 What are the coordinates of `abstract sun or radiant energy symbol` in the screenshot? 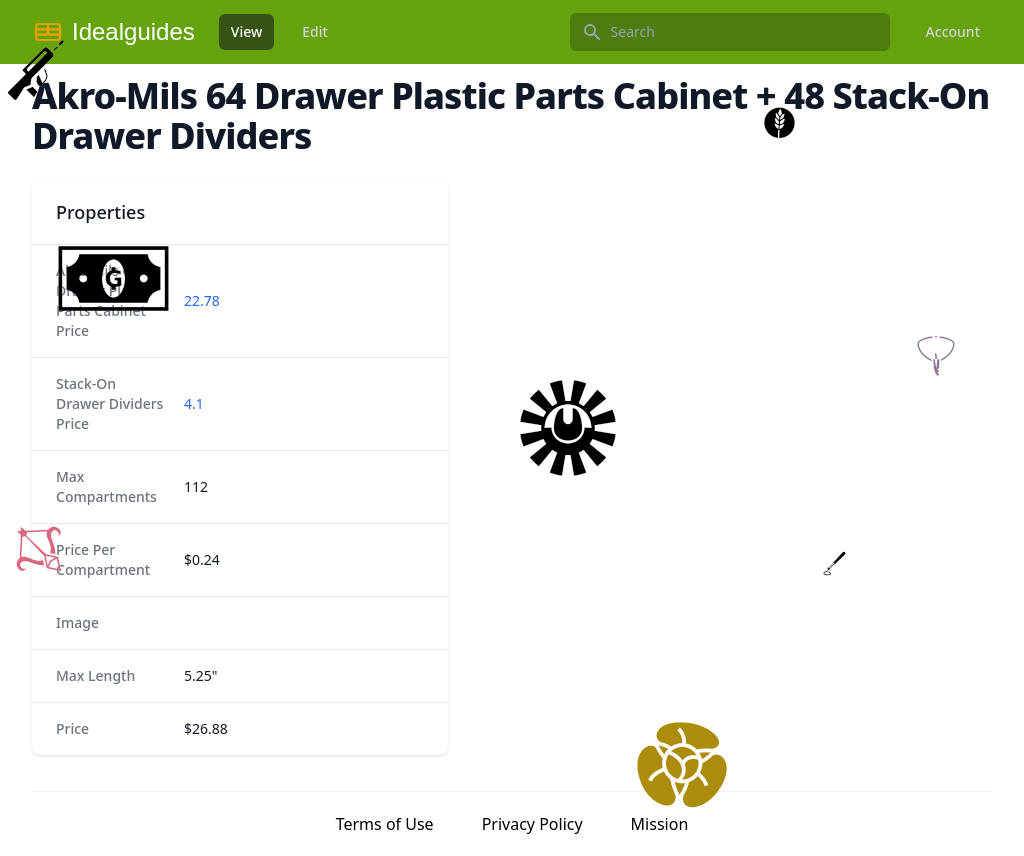 It's located at (568, 428).